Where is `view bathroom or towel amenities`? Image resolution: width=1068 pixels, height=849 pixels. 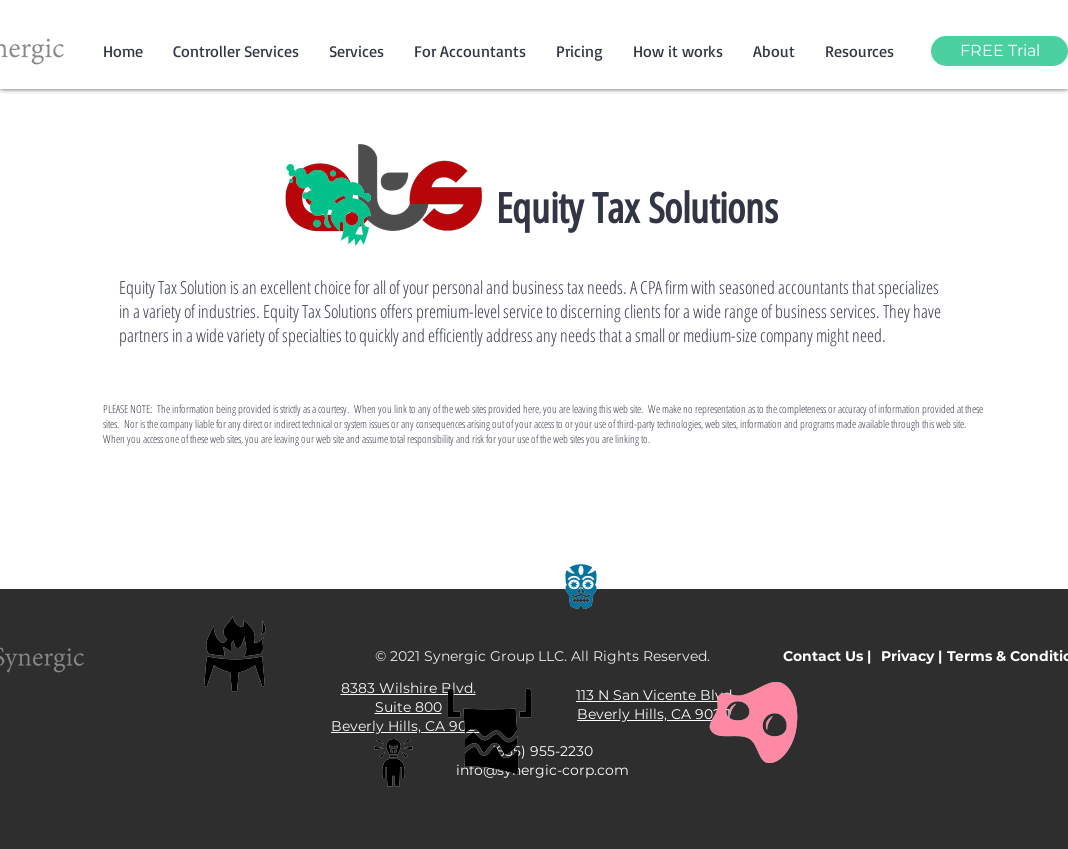 view bathroom or towel amenities is located at coordinates (489, 728).